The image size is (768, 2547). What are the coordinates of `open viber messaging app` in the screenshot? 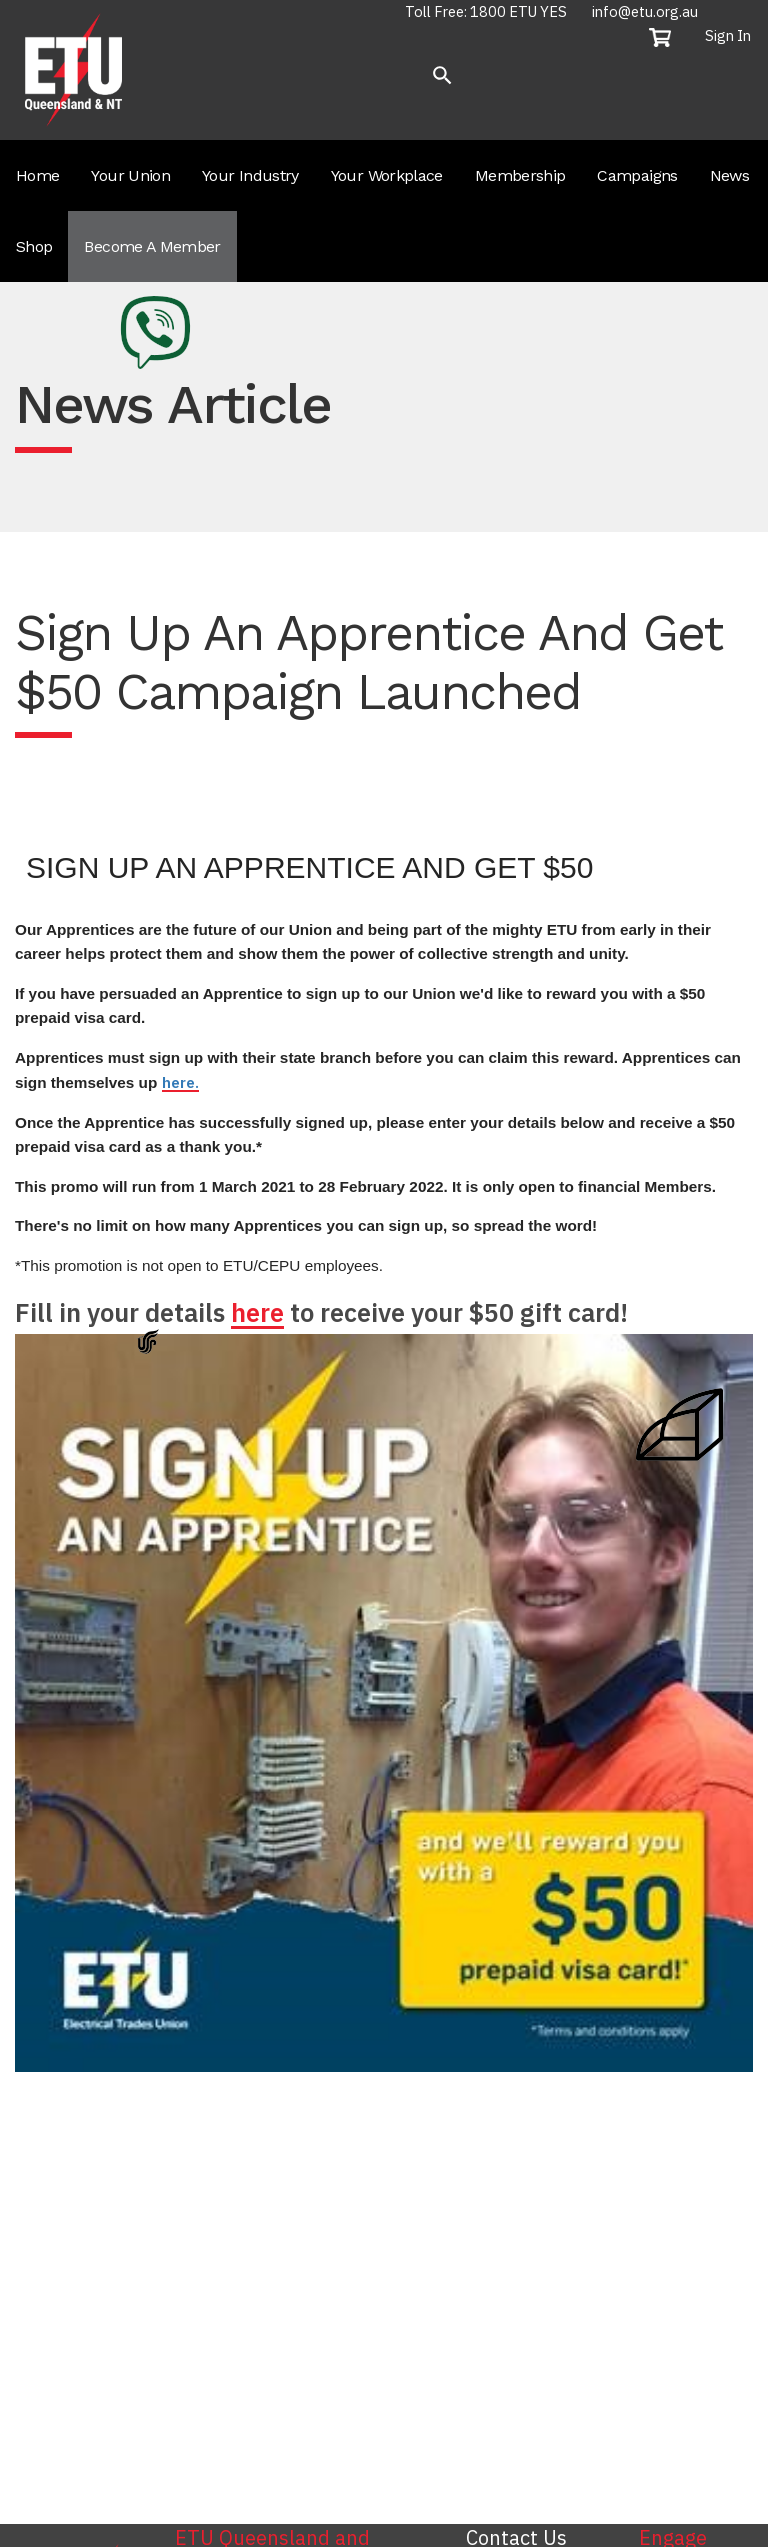 It's located at (155, 332).